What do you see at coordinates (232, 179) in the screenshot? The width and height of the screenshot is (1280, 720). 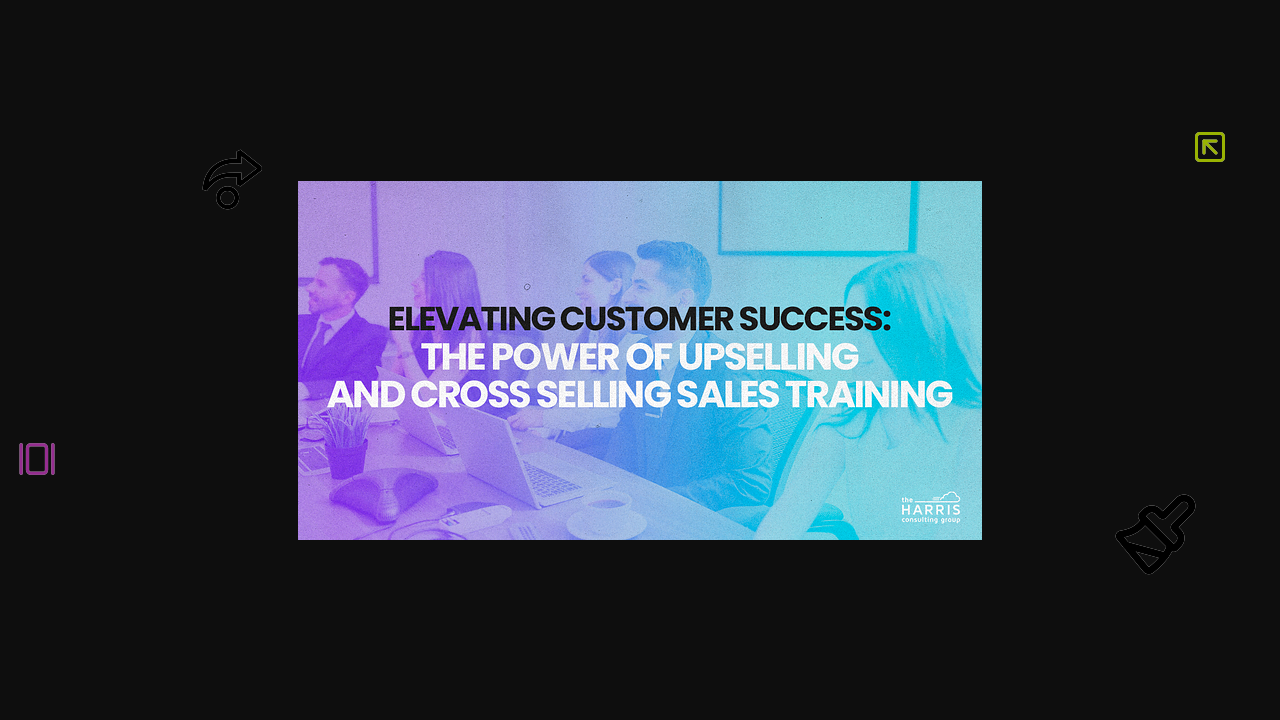 I see `start a live share session` at bounding box center [232, 179].